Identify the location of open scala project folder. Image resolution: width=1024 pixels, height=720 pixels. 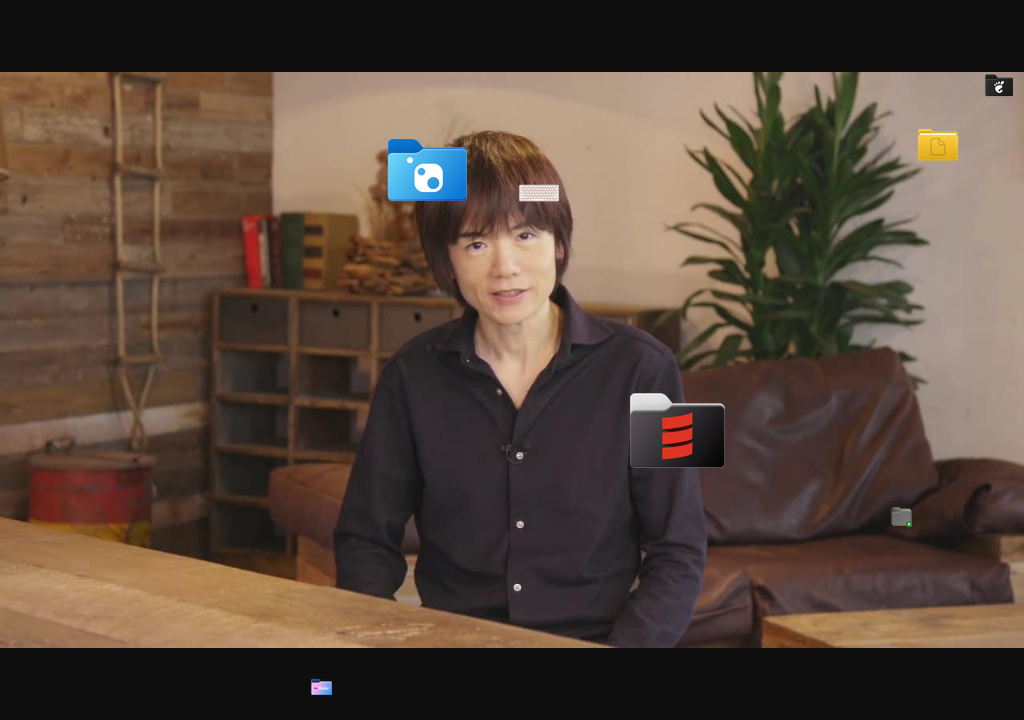
(677, 433).